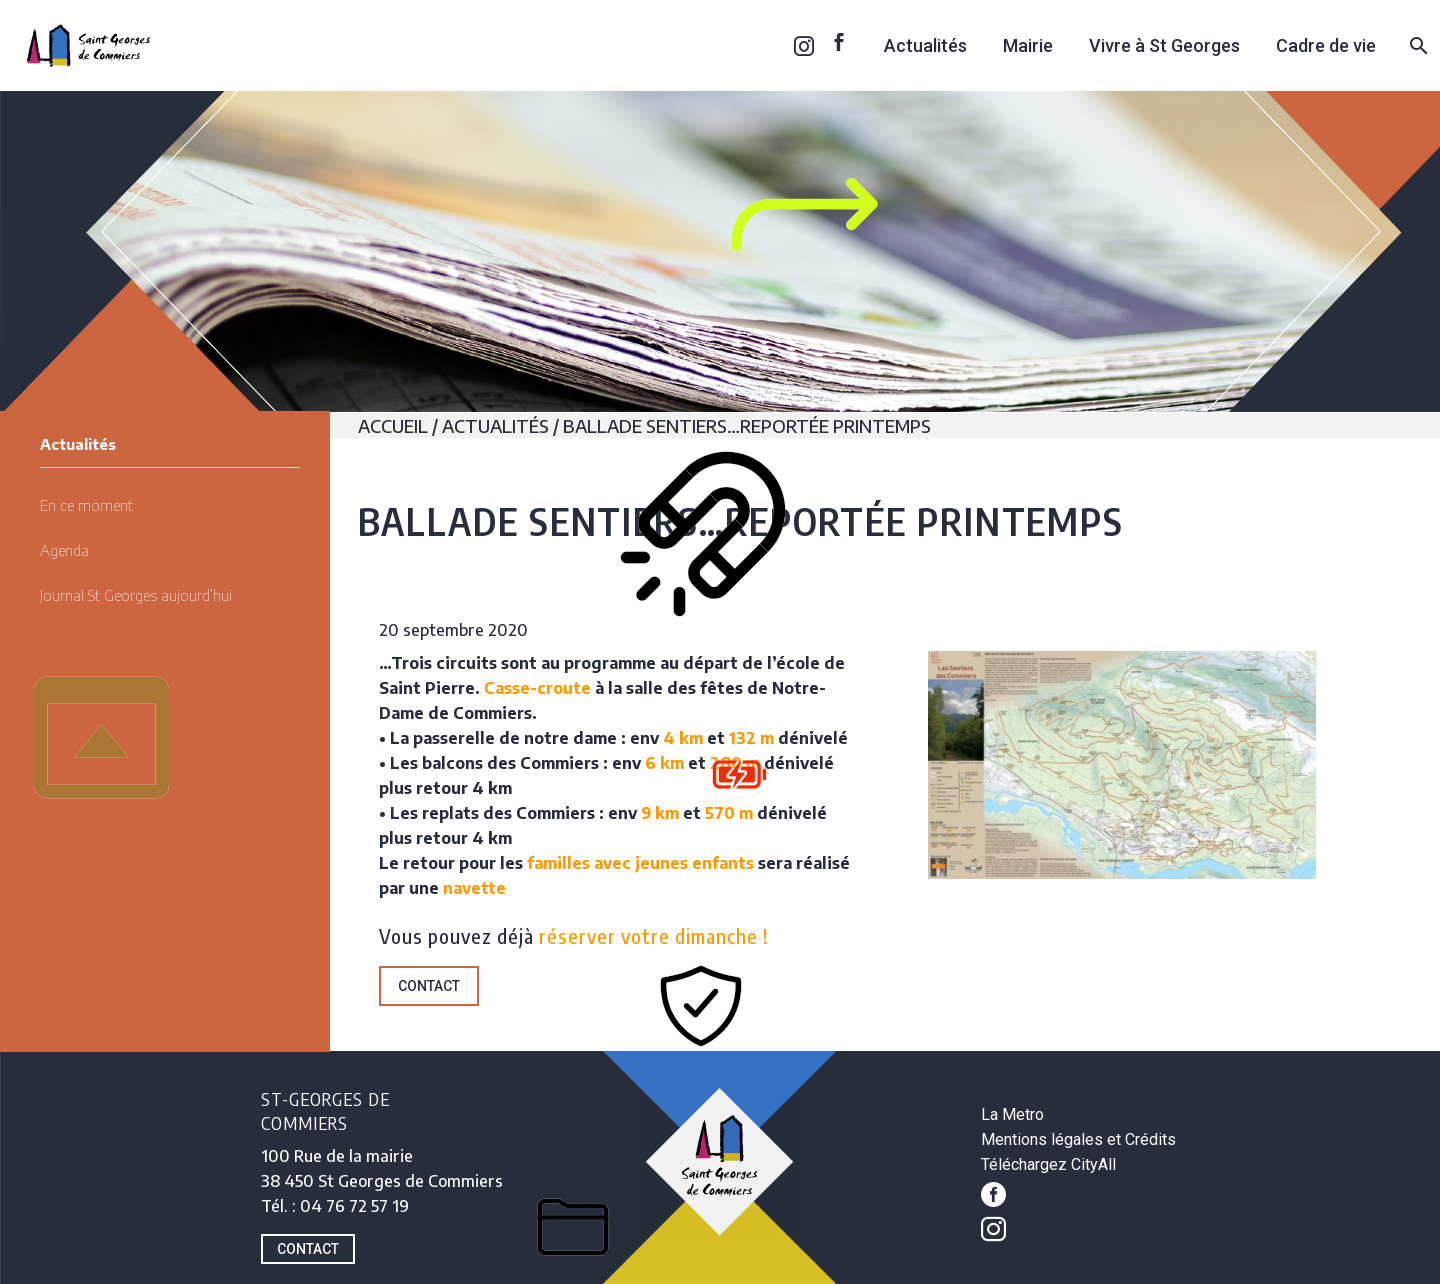 This screenshot has width=1440, height=1284. What do you see at coordinates (101, 737) in the screenshot?
I see `maximize or expand the current window` at bounding box center [101, 737].